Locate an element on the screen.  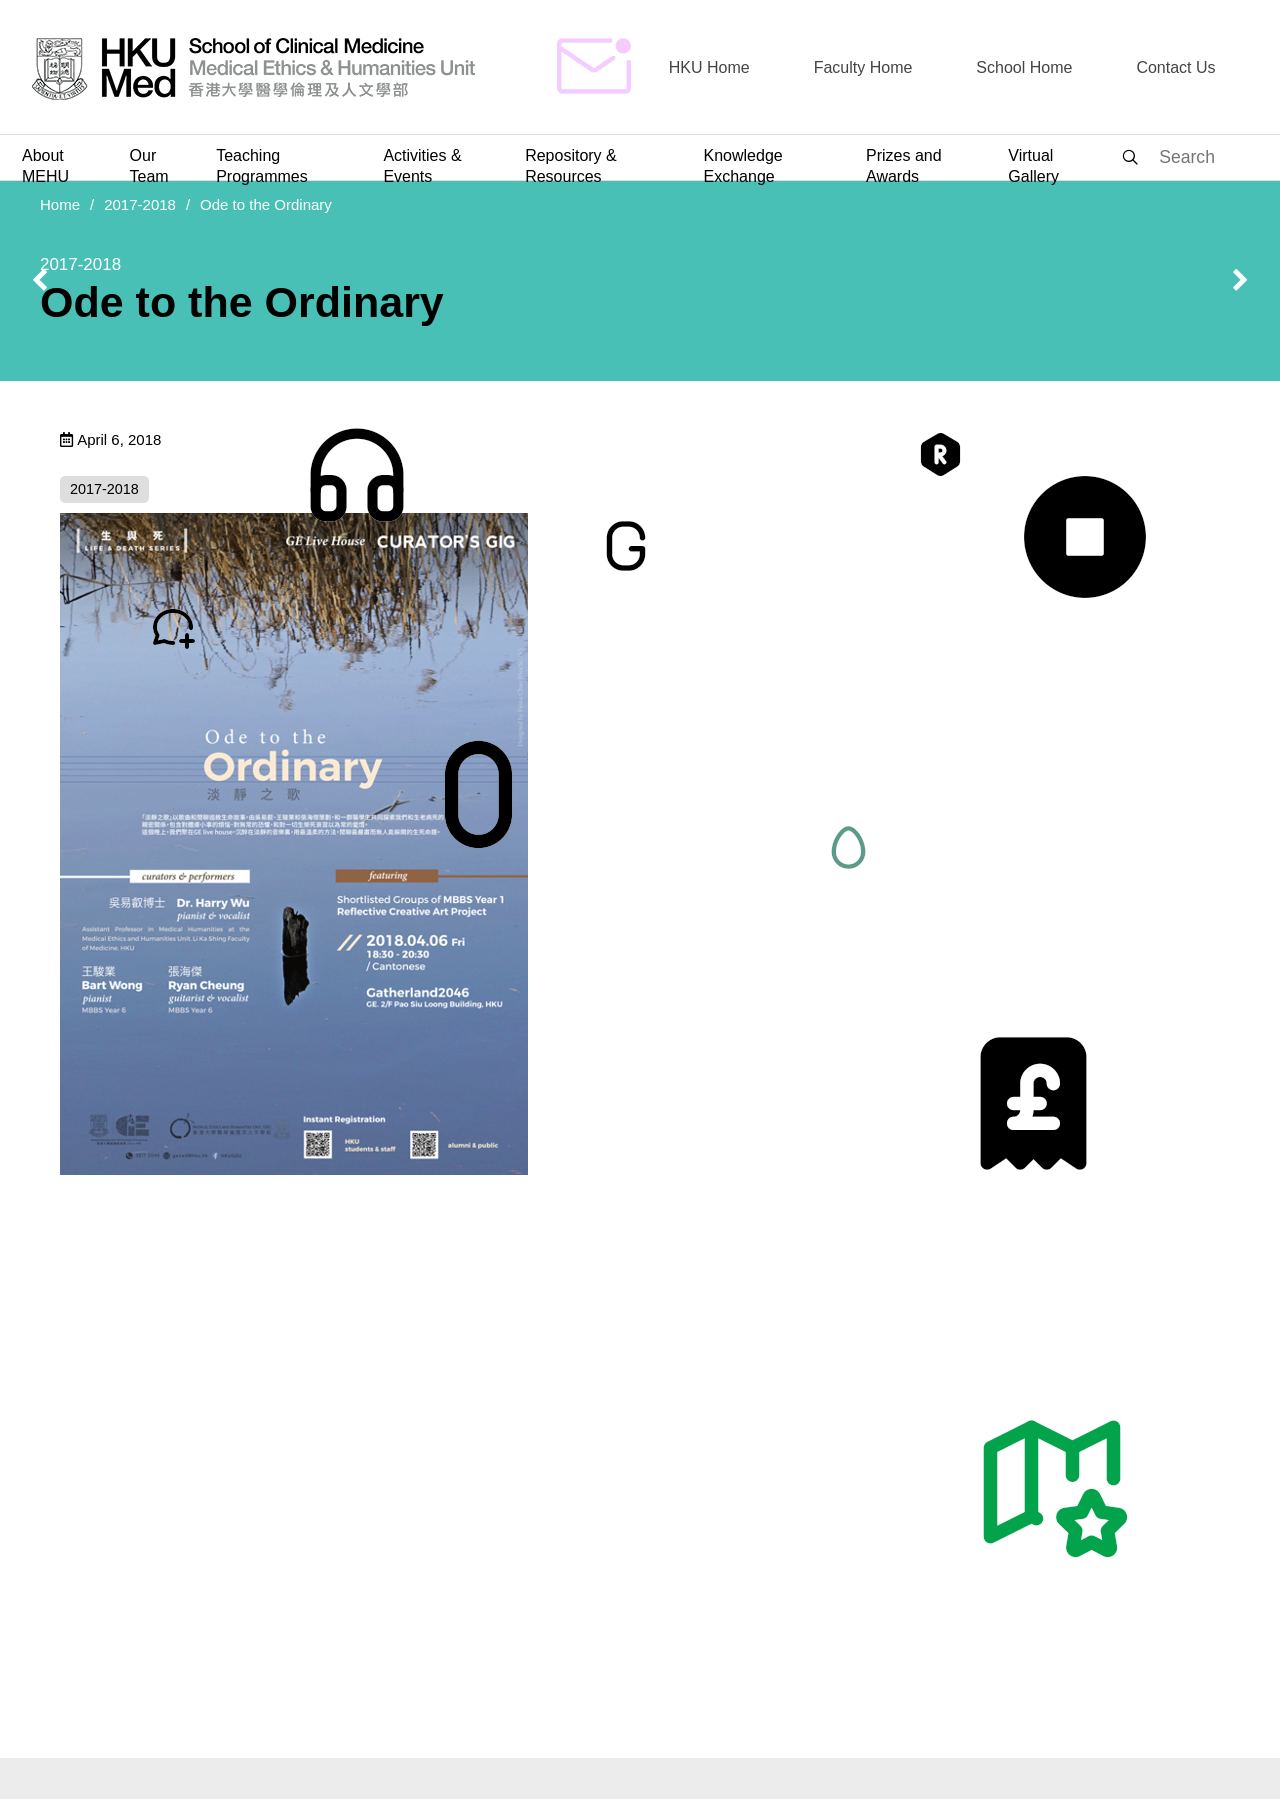
set exposure compensation to zero is located at coordinates (478, 794).